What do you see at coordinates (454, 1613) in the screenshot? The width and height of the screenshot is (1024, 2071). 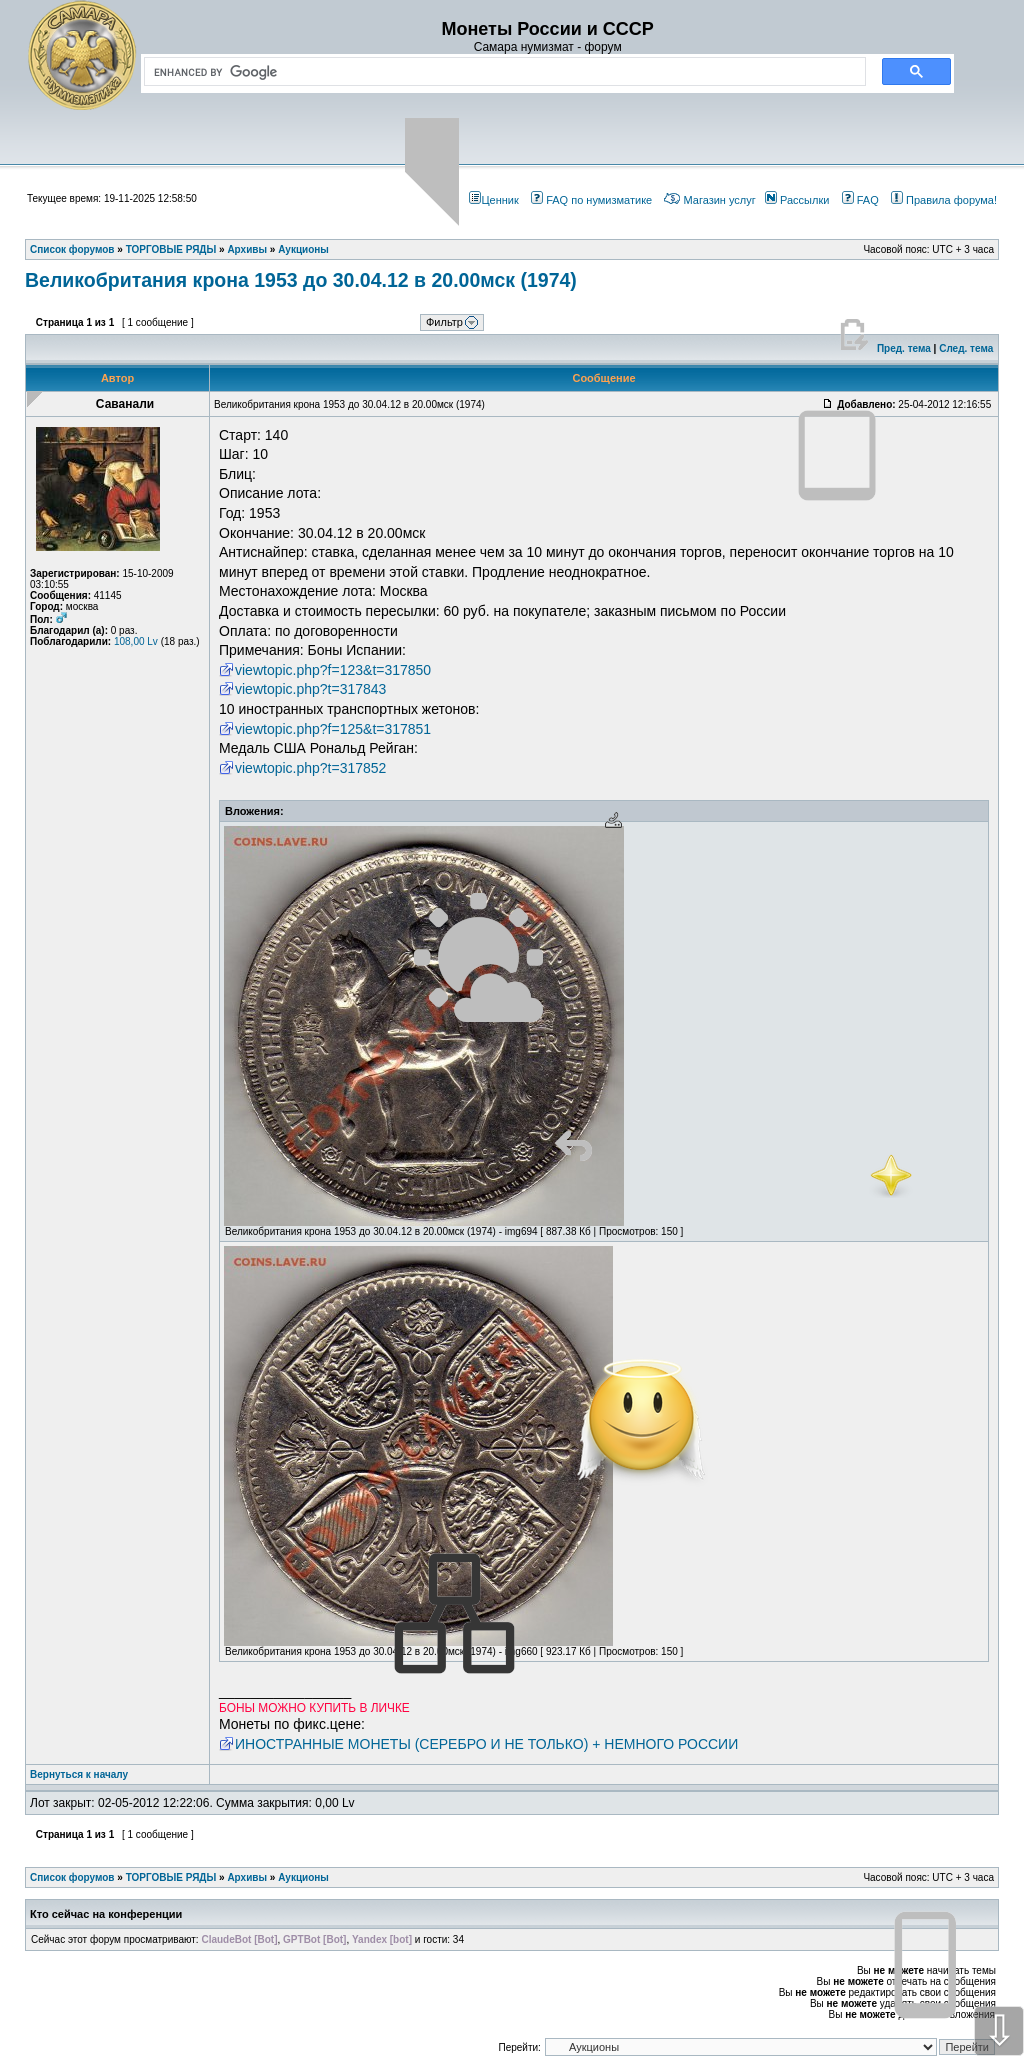 I see `open gtk4 node editor application` at bounding box center [454, 1613].